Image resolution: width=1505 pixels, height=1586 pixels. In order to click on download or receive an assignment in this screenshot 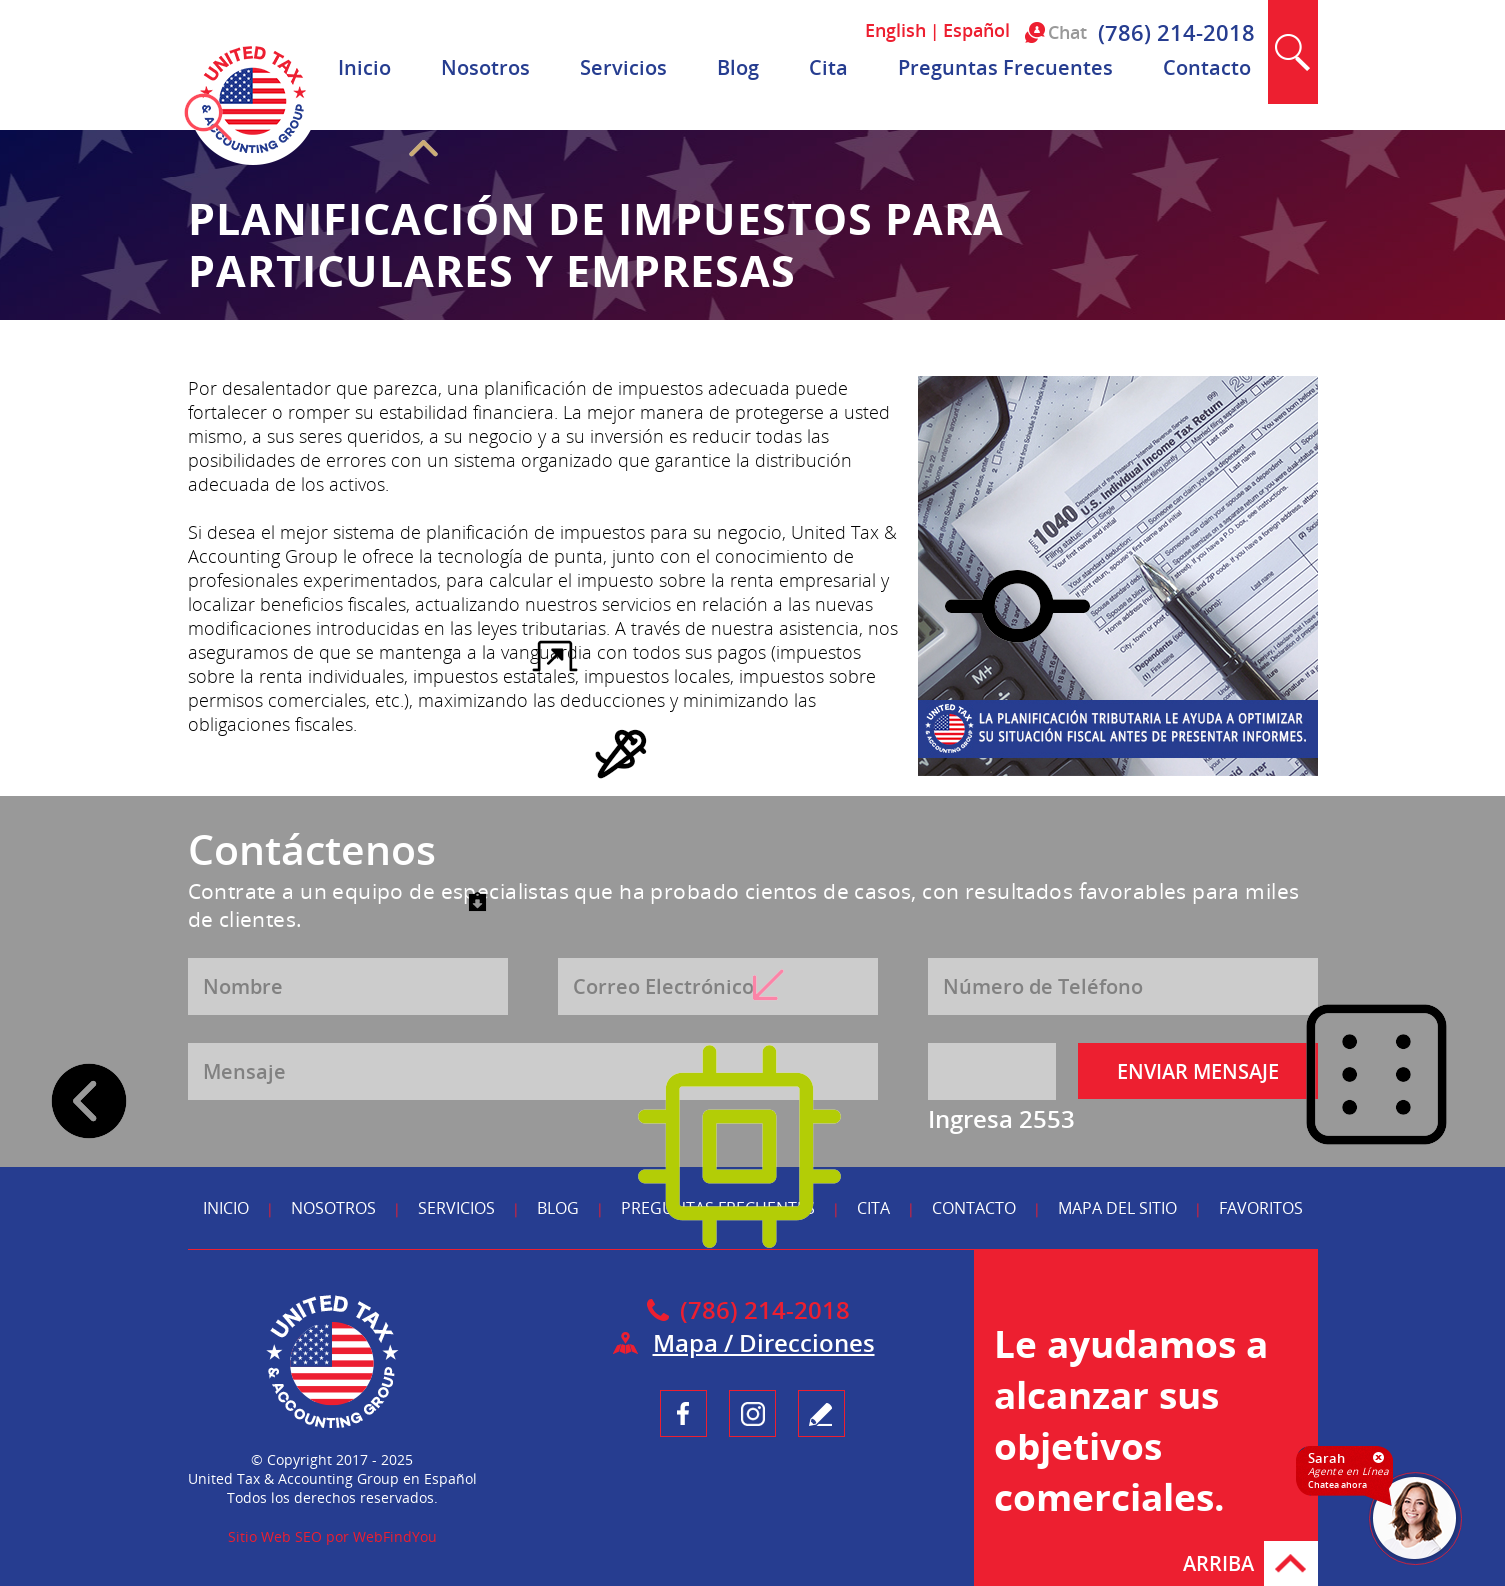, I will do `click(477, 902)`.